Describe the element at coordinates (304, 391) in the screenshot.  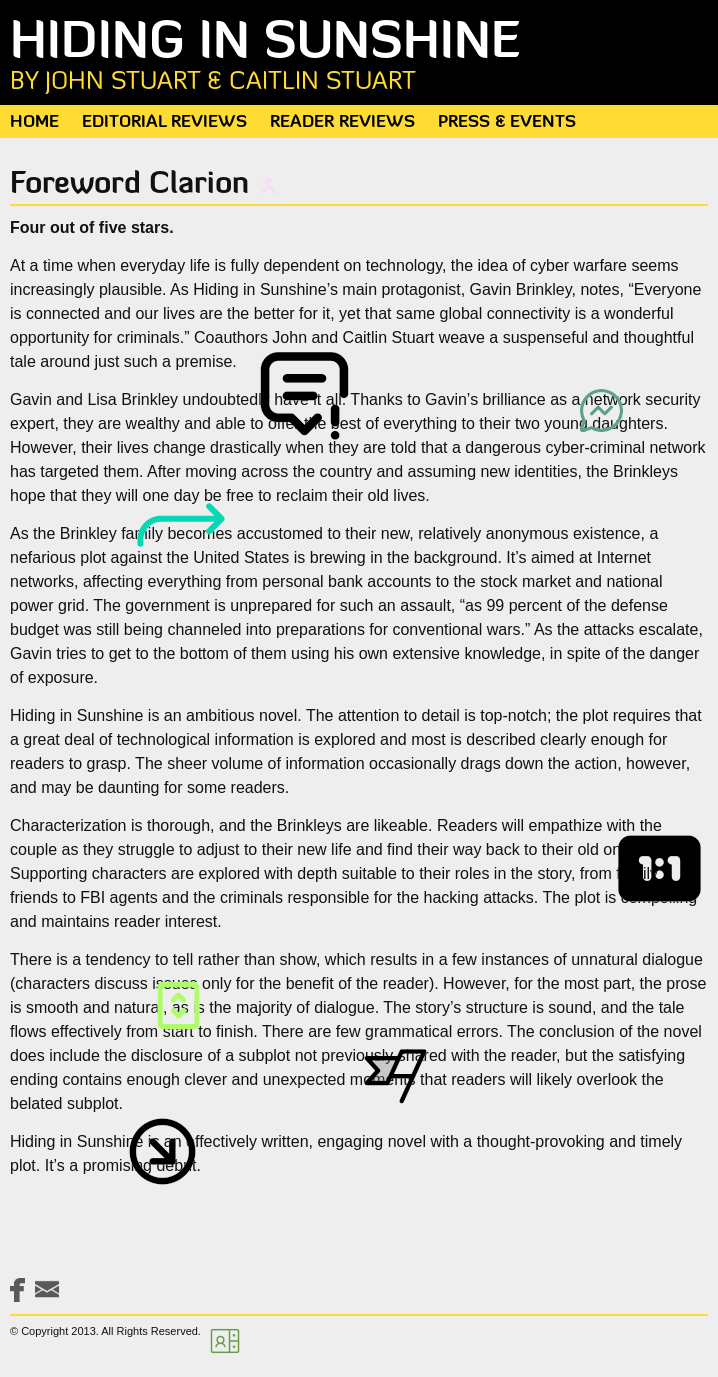
I see `message with urgent or important alert` at that location.